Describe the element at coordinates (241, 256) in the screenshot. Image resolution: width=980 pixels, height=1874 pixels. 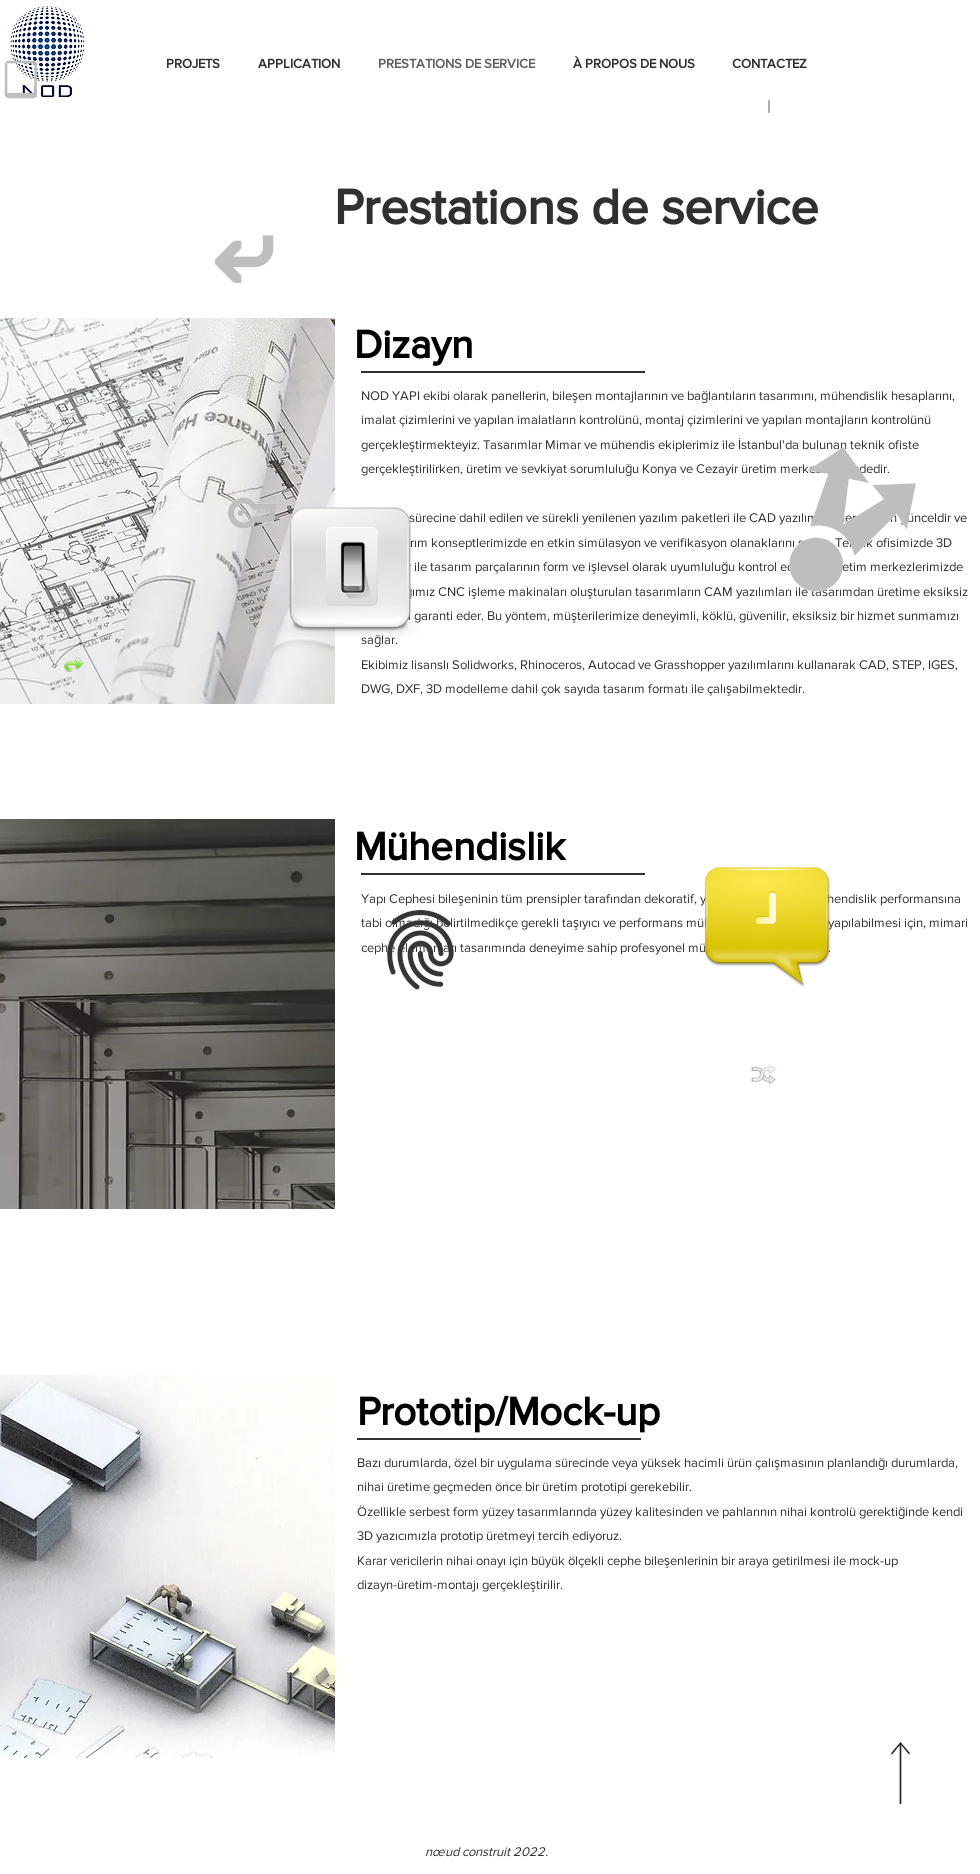
I see `indicates a message has been replied to` at that location.